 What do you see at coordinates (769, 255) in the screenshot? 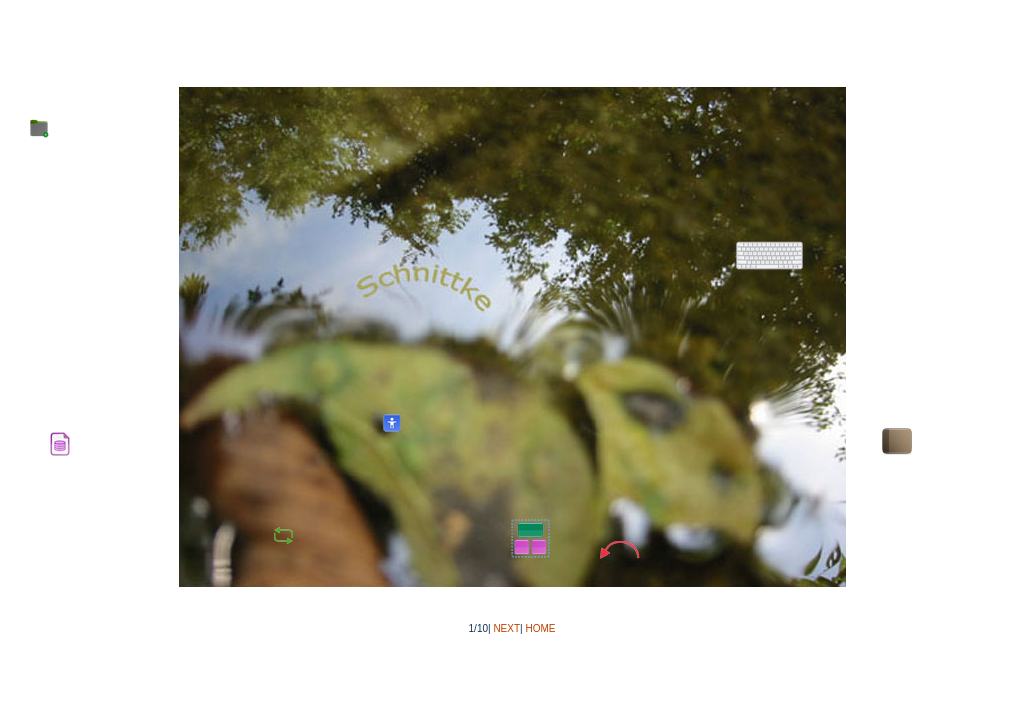
I see `connect a bluetooth keyboard` at bounding box center [769, 255].